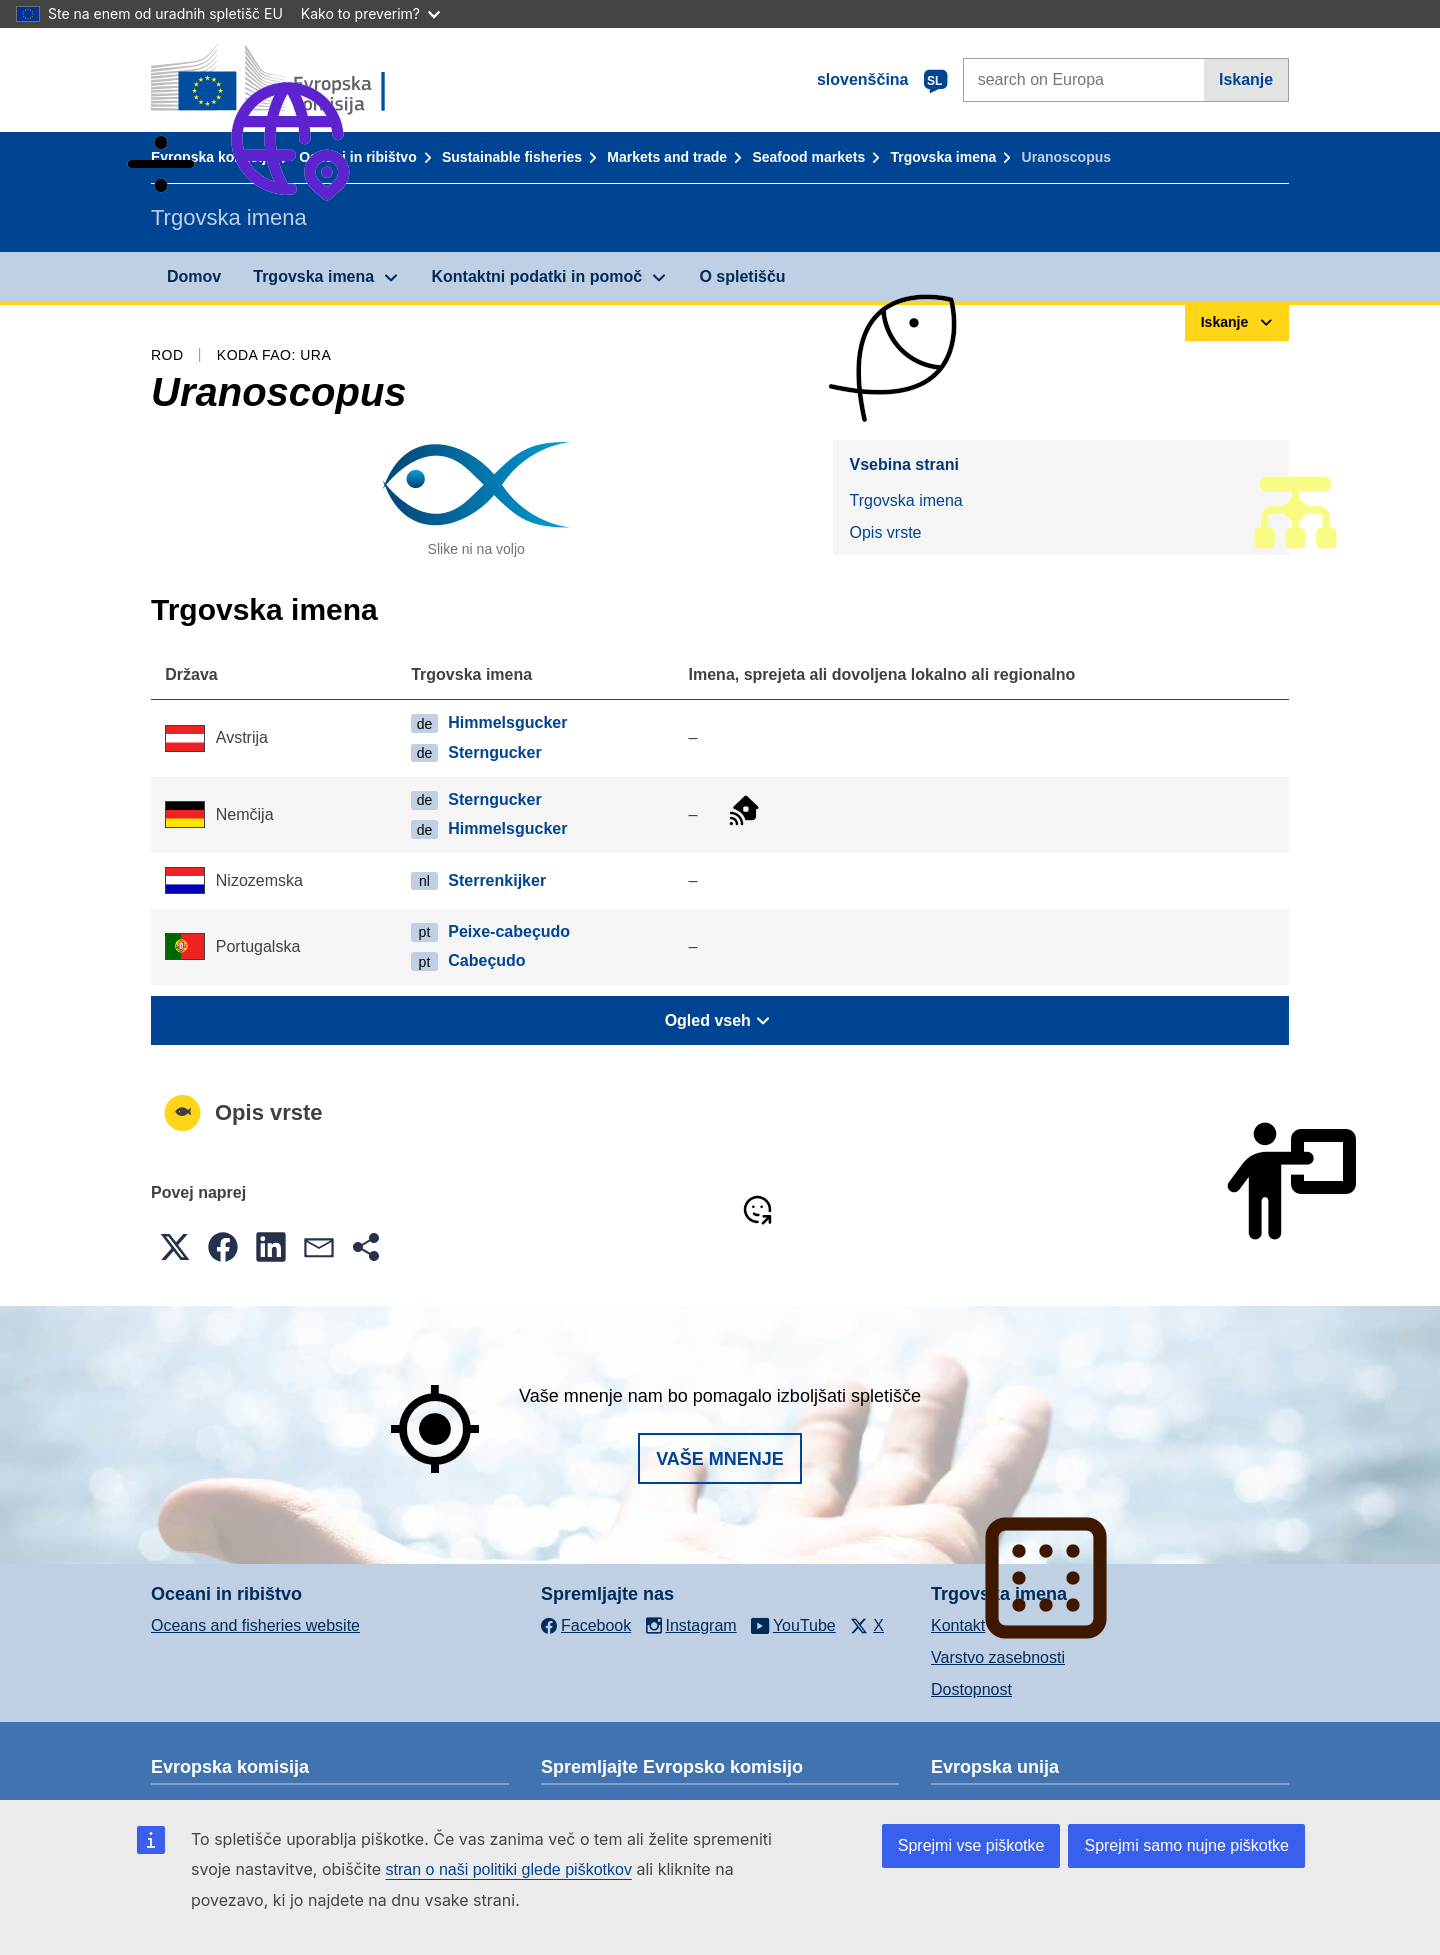  I want to click on share your mood or status with others, so click(757, 1209).